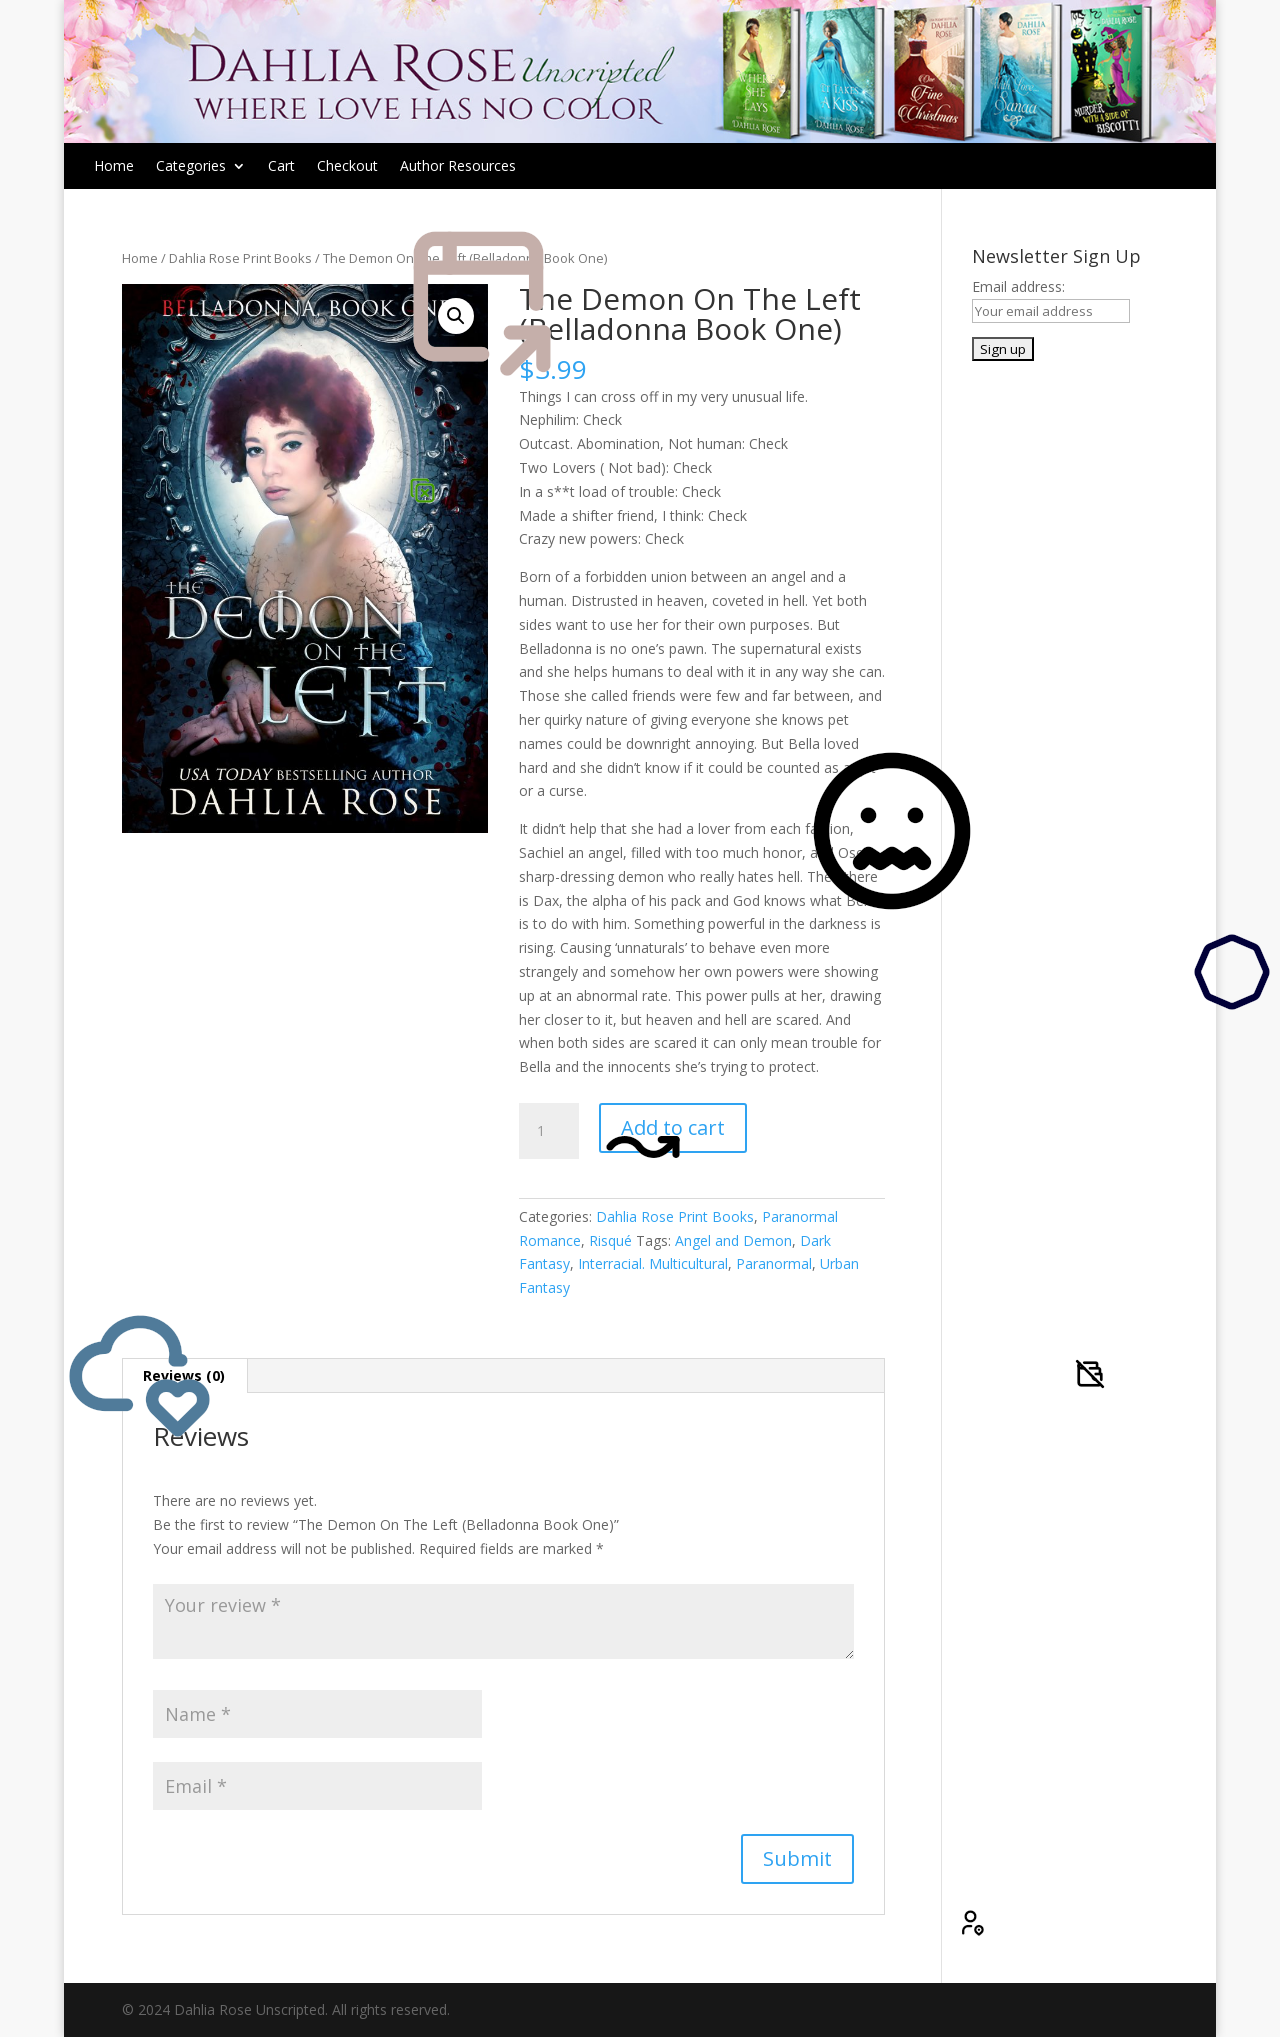 The width and height of the screenshot is (1280, 2037). I want to click on indicates an upward trend or growth, so click(643, 1147).